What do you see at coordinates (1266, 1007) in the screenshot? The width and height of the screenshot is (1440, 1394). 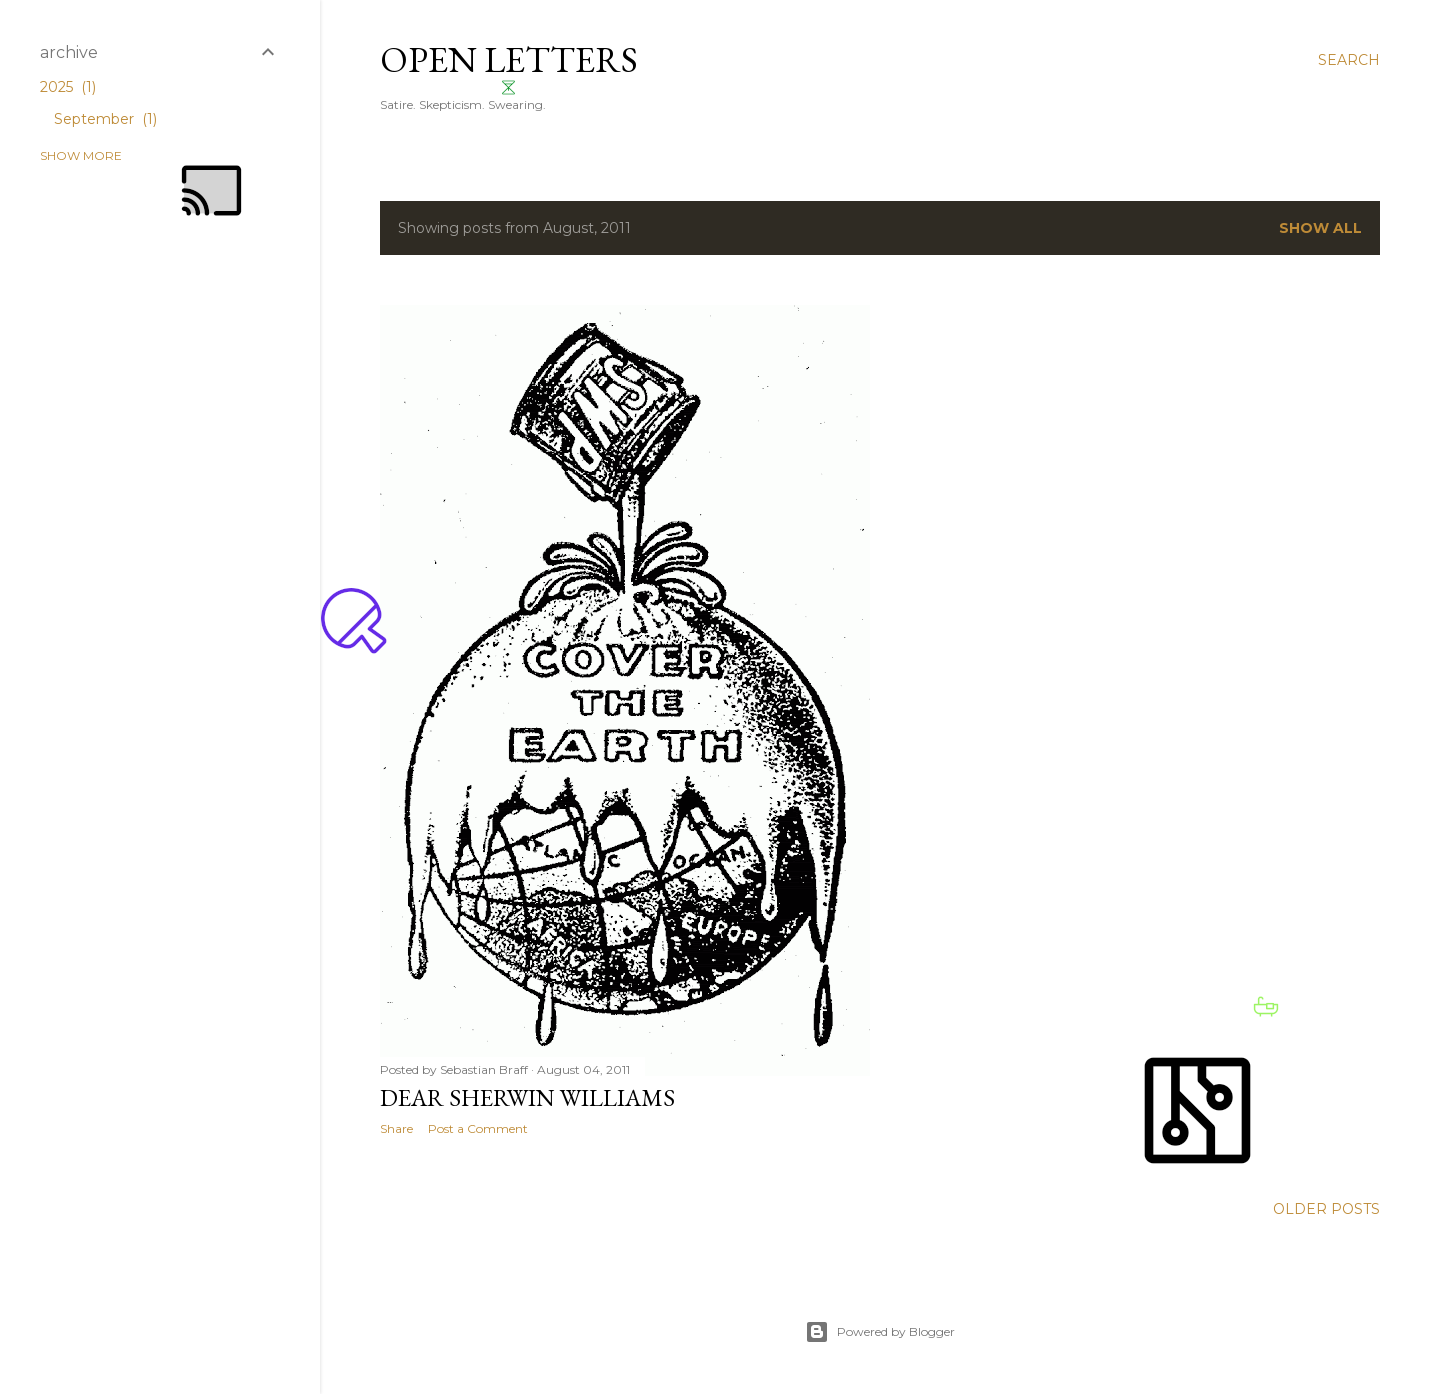 I see `indicates bathroom amenities available` at bounding box center [1266, 1007].